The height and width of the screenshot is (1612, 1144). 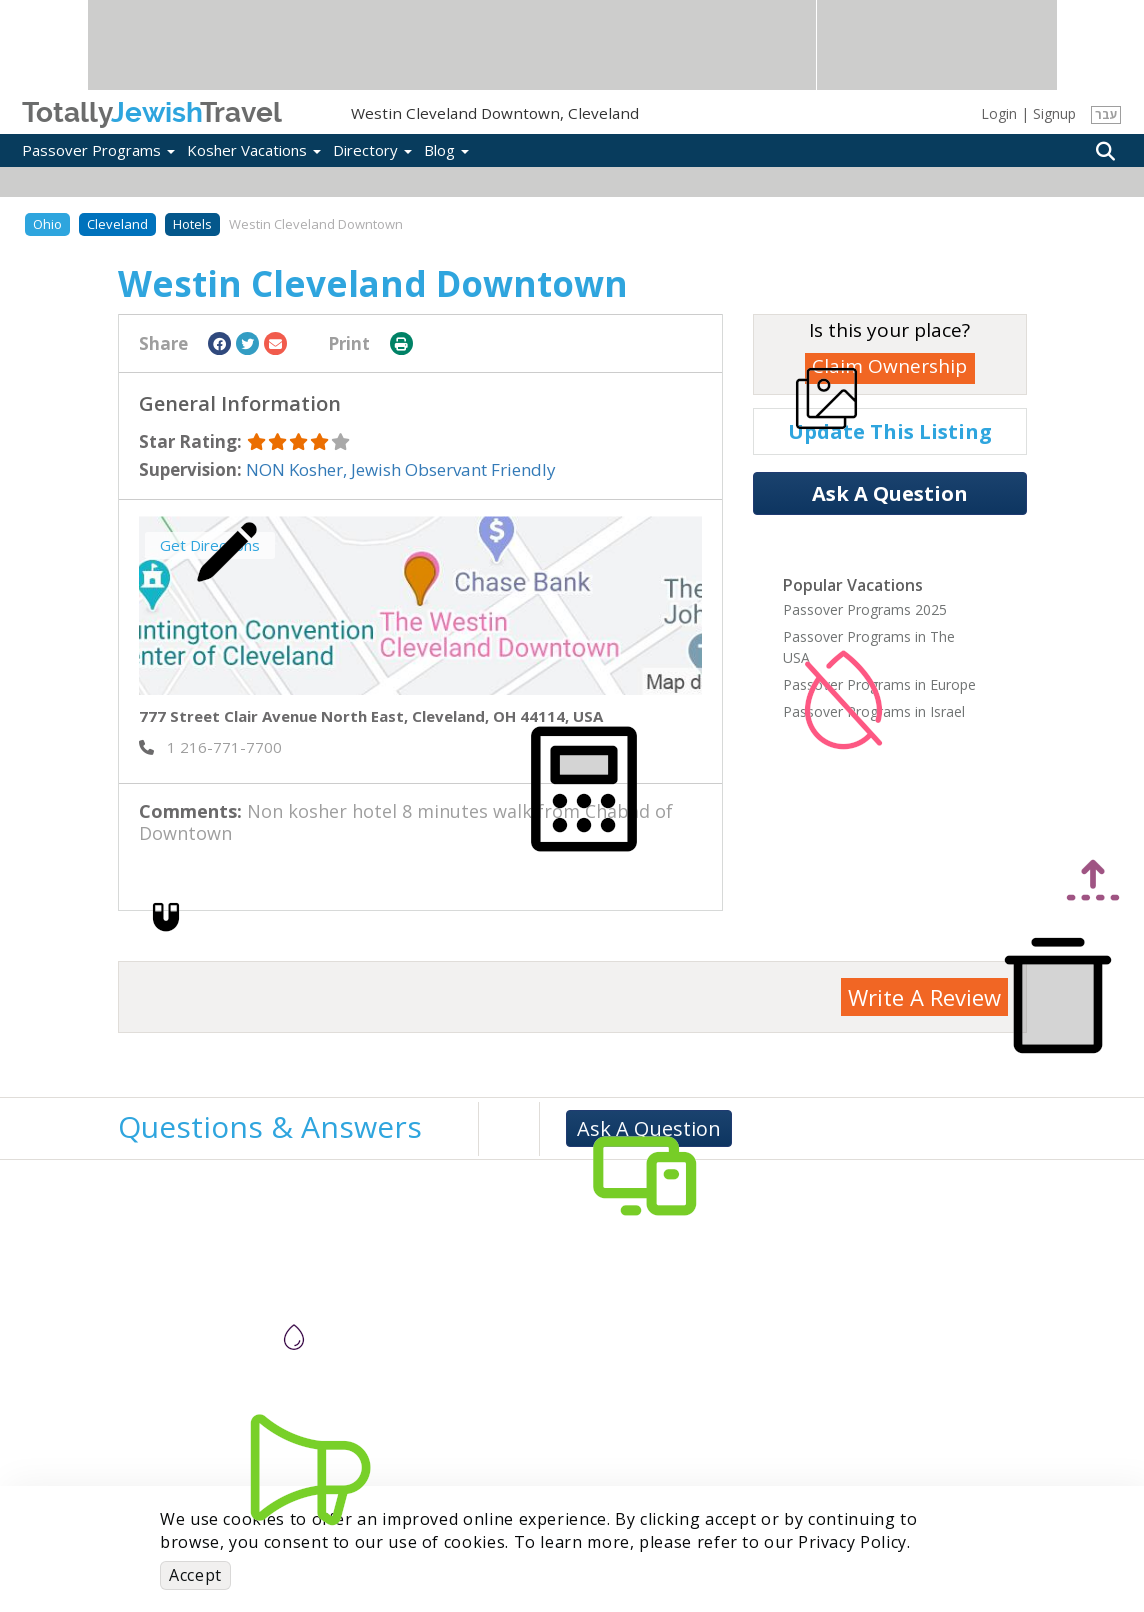 I want to click on view photo gallery, so click(x=826, y=398).